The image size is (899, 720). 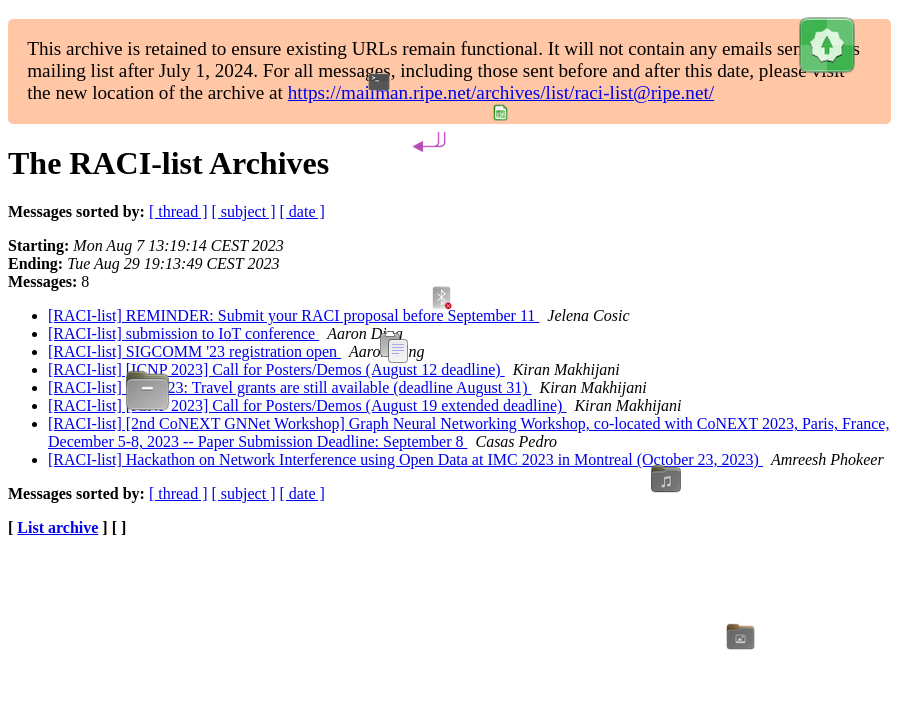 What do you see at coordinates (379, 82) in the screenshot?
I see `open the terminal application` at bounding box center [379, 82].